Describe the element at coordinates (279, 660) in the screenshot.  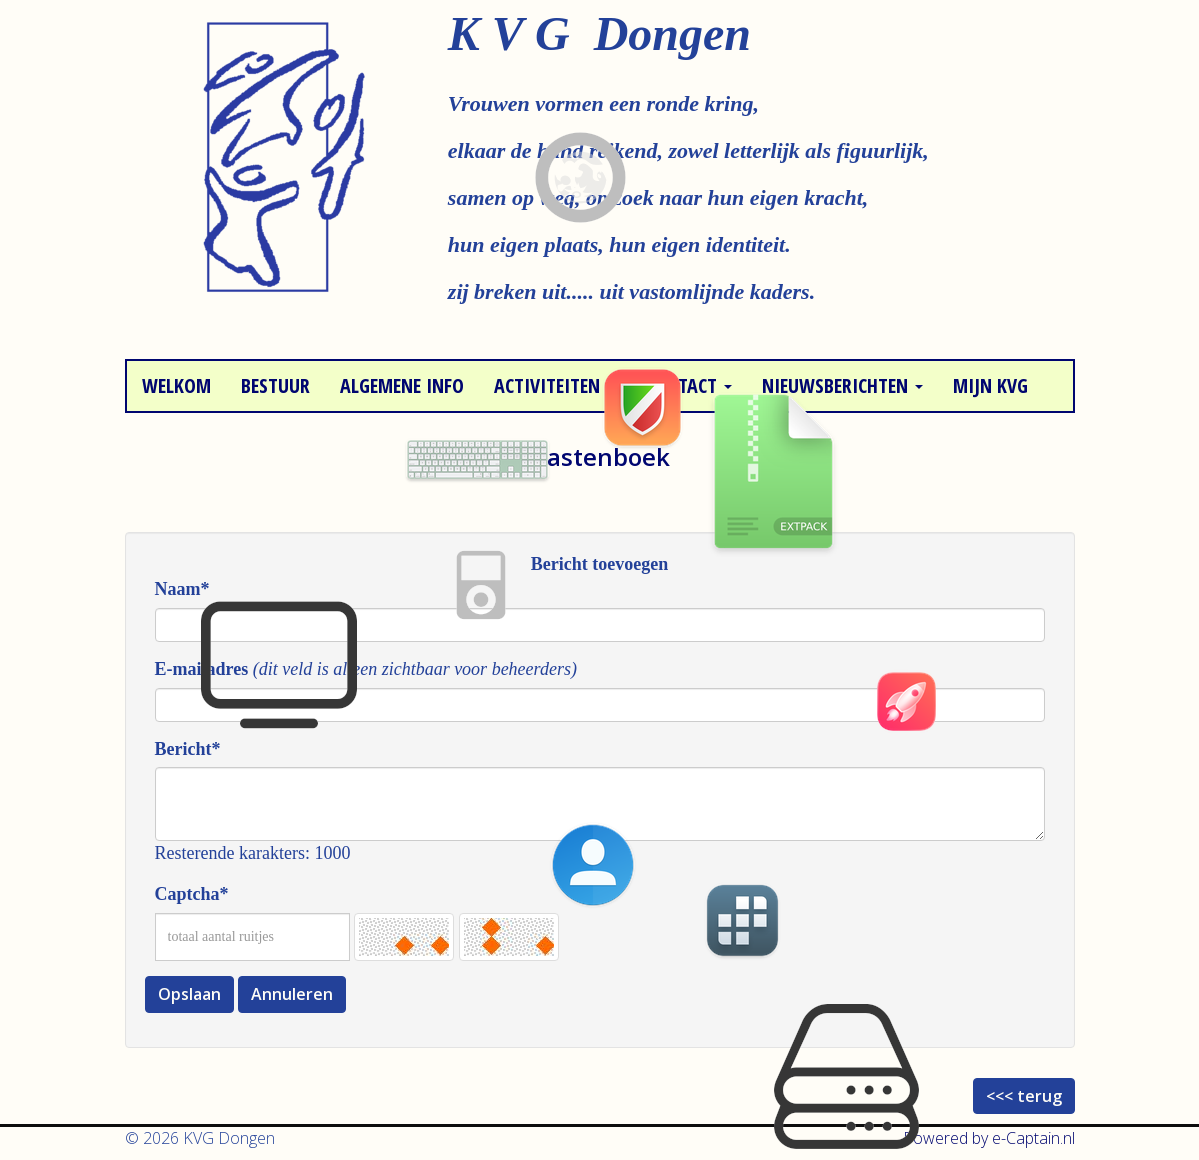
I see `access display settings` at that location.